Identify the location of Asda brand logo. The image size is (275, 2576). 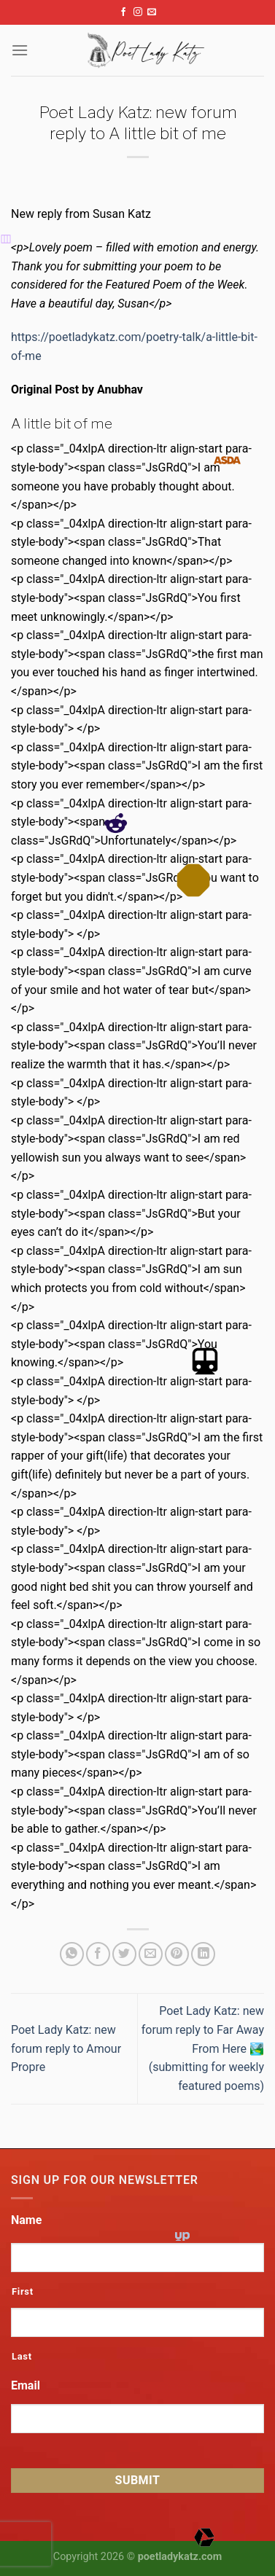
(227, 460).